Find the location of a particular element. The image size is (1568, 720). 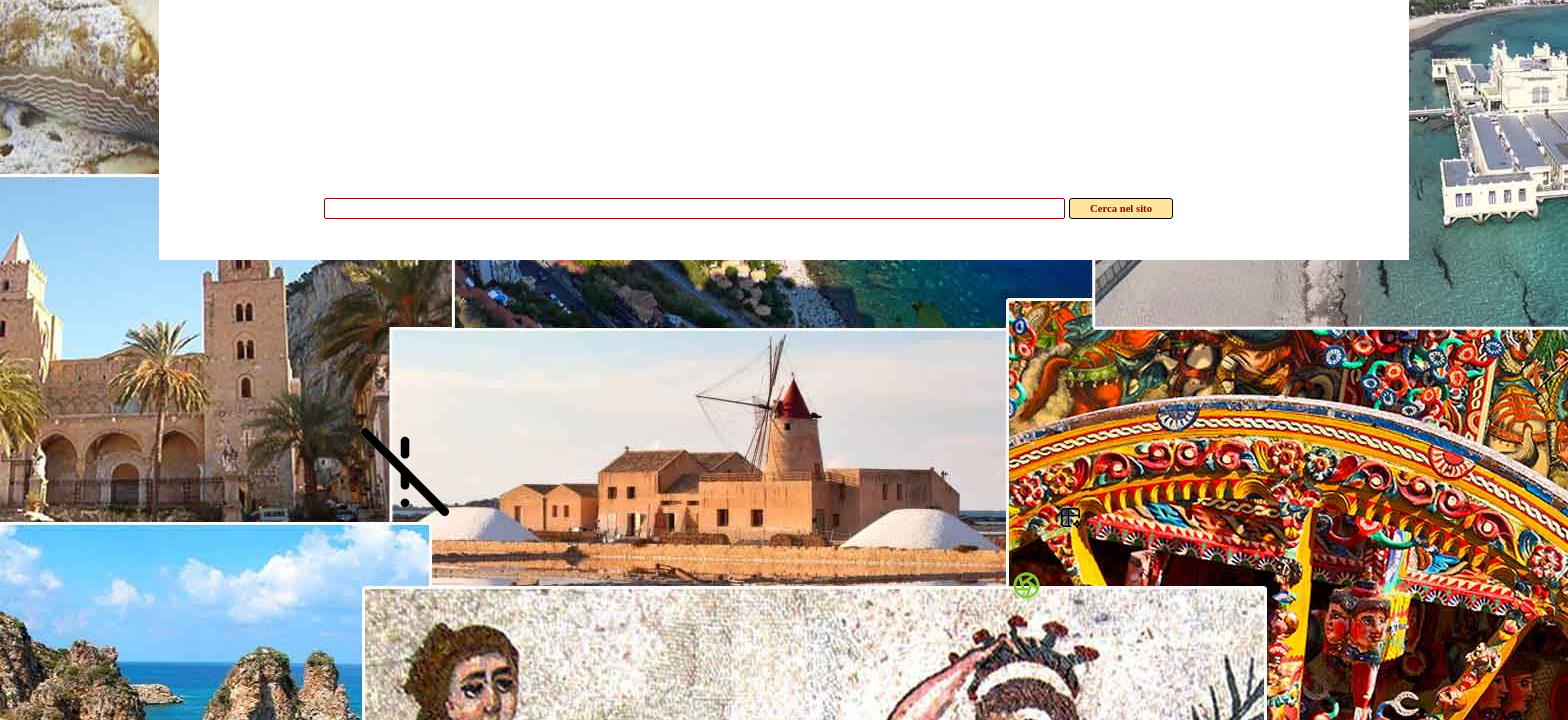

generate table with AI assistance is located at coordinates (1070, 517).